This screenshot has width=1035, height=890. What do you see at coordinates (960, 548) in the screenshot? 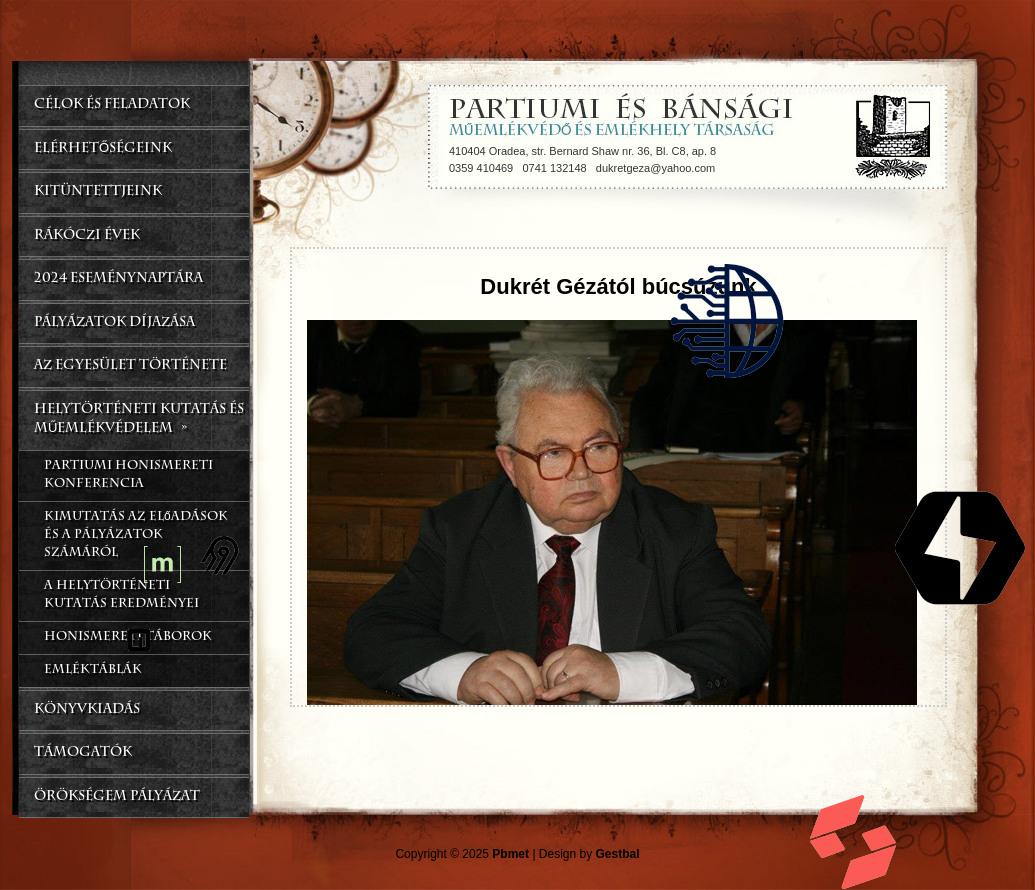
I see `chakra ui logo` at bounding box center [960, 548].